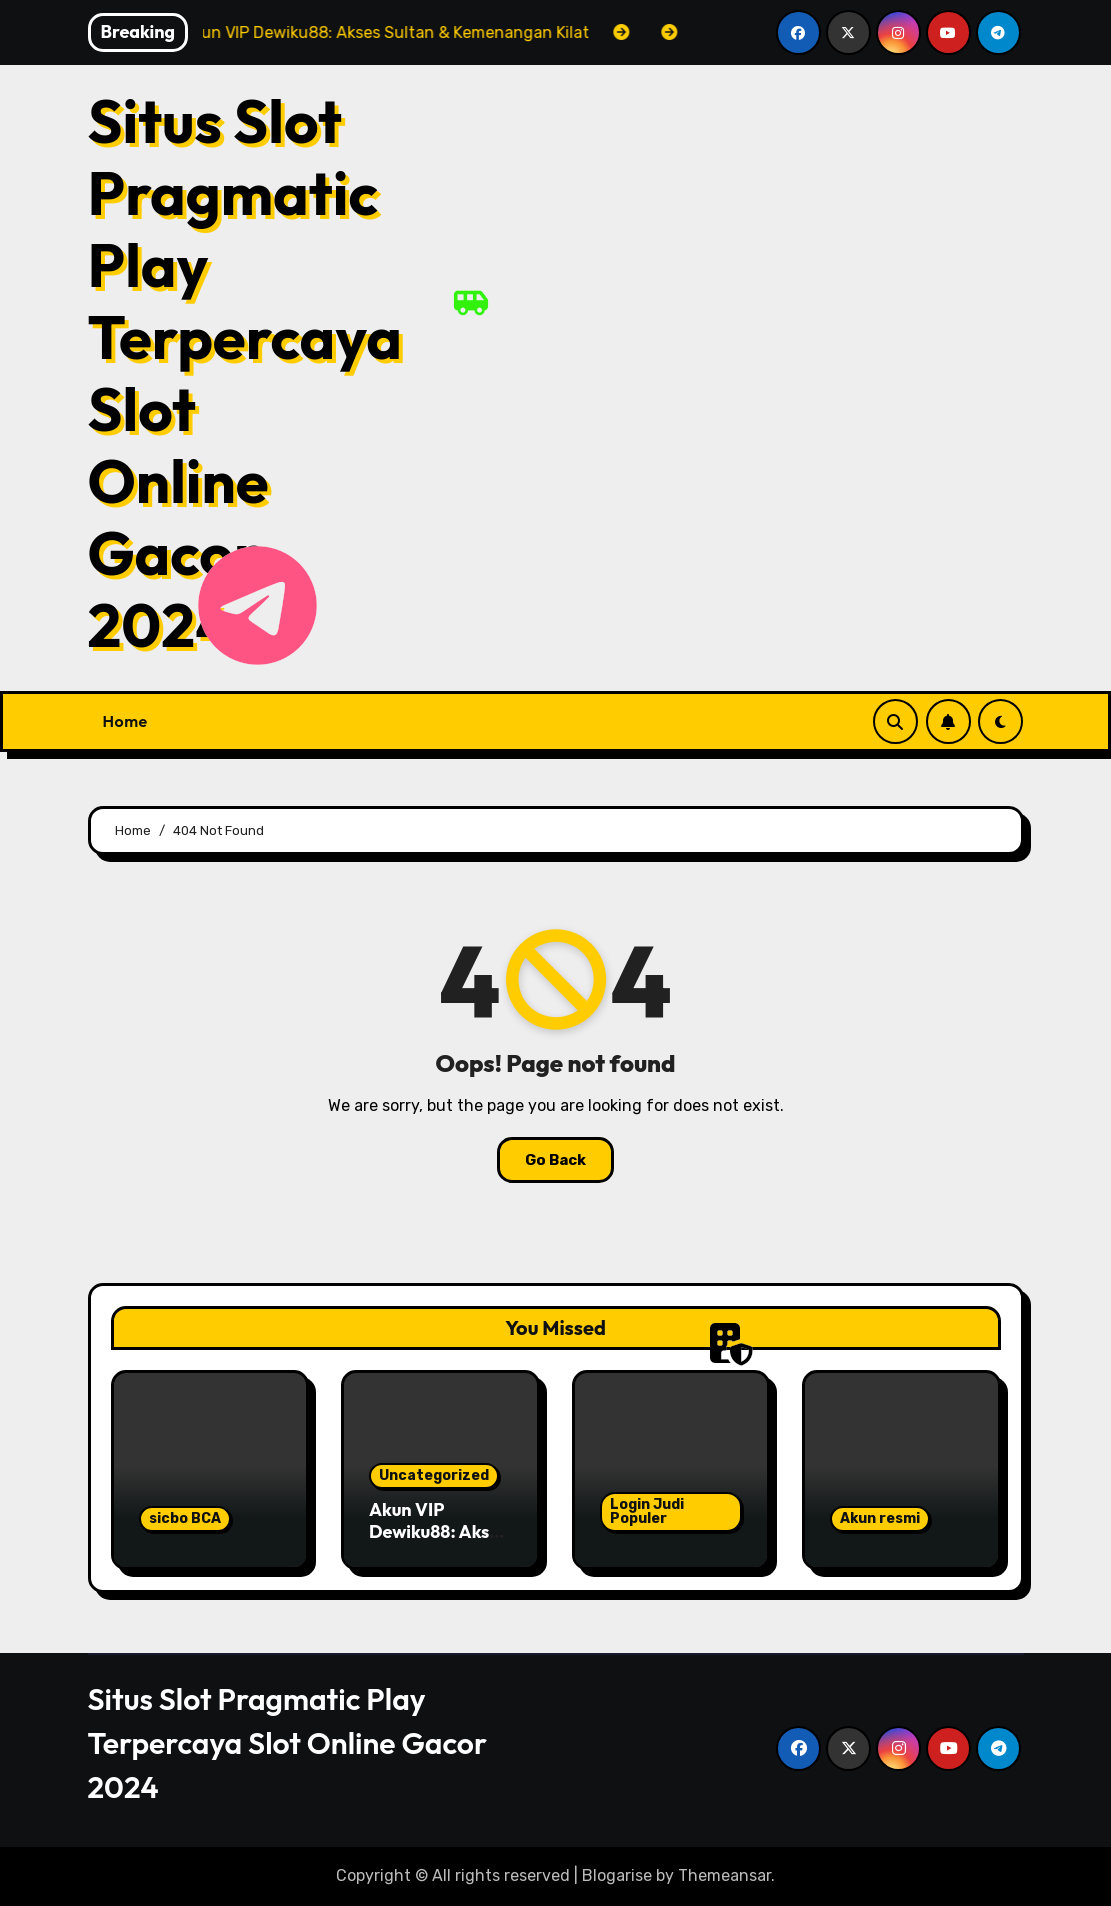  What do you see at coordinates (730, 1343) in the screenshot?
I see `access building security settings` at bounding box center [730, 1343].